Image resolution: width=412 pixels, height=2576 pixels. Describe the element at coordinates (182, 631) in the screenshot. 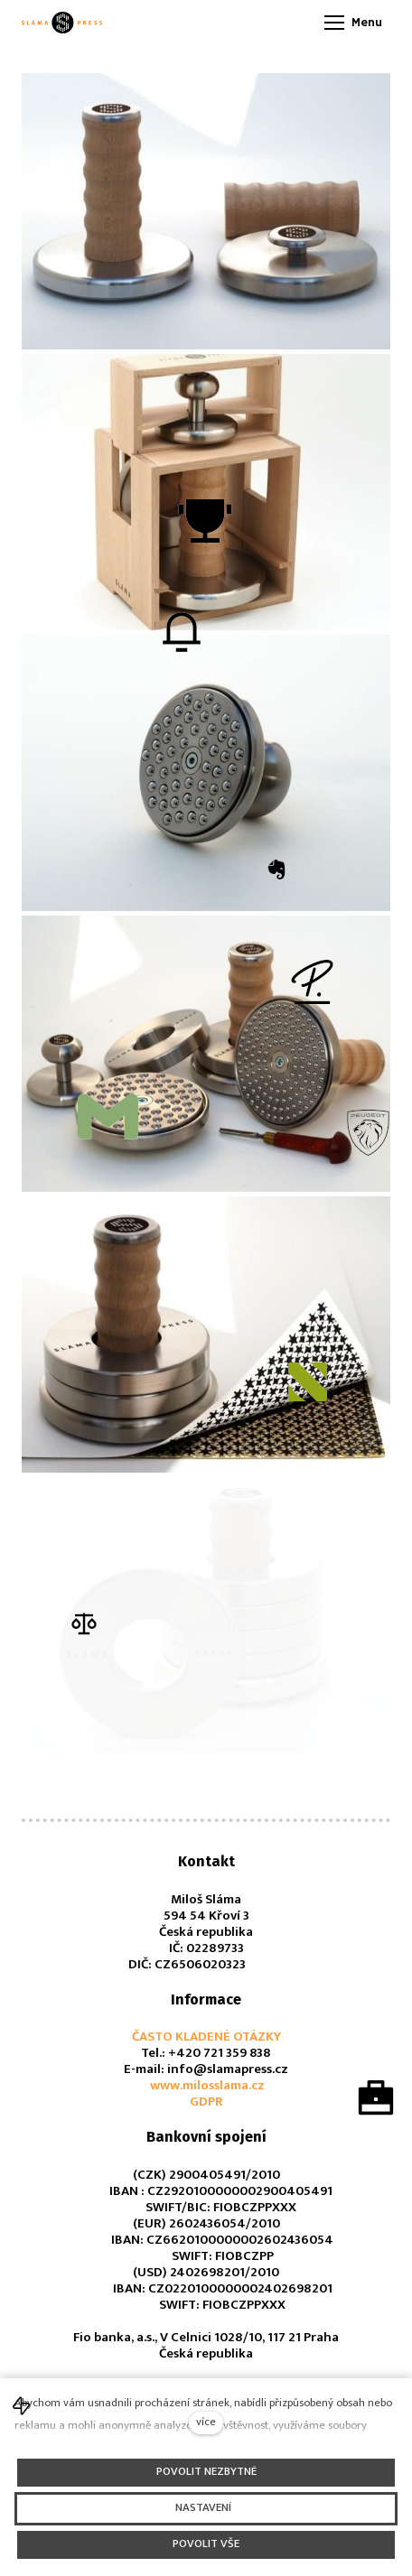

I see `notification or alert indicator` at that location.